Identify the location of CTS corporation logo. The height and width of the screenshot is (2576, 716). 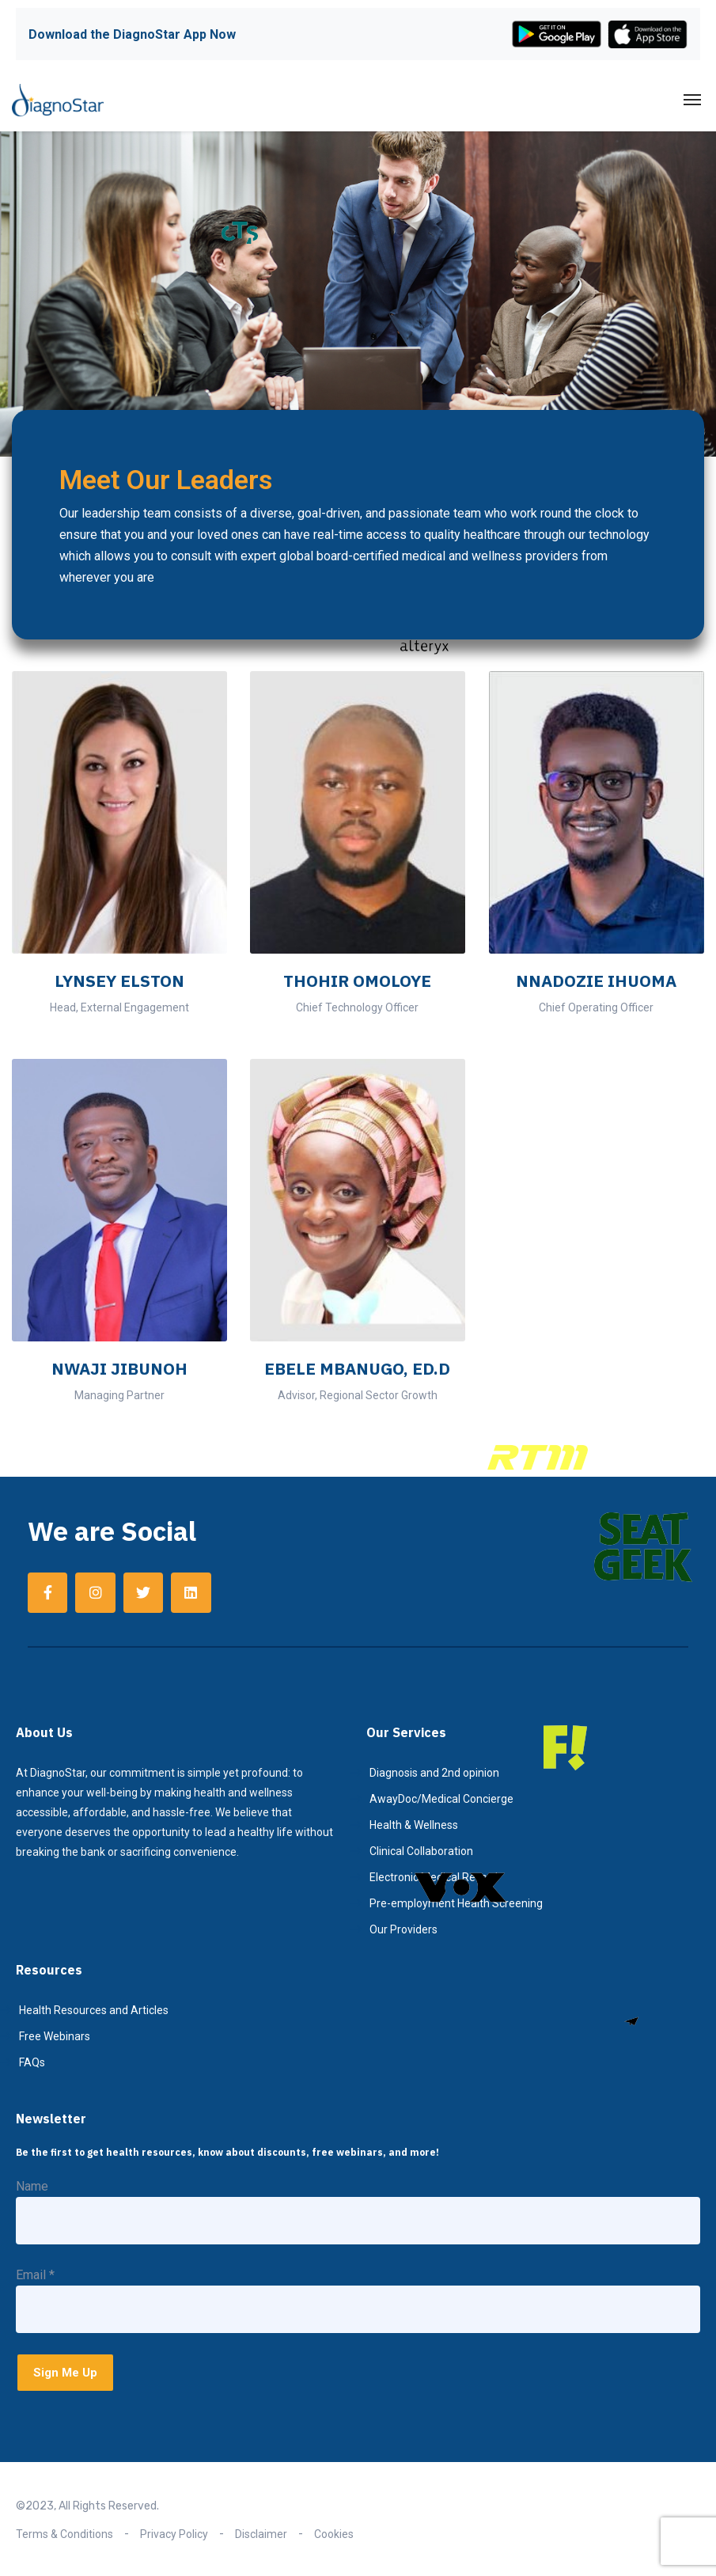
(240, 233).